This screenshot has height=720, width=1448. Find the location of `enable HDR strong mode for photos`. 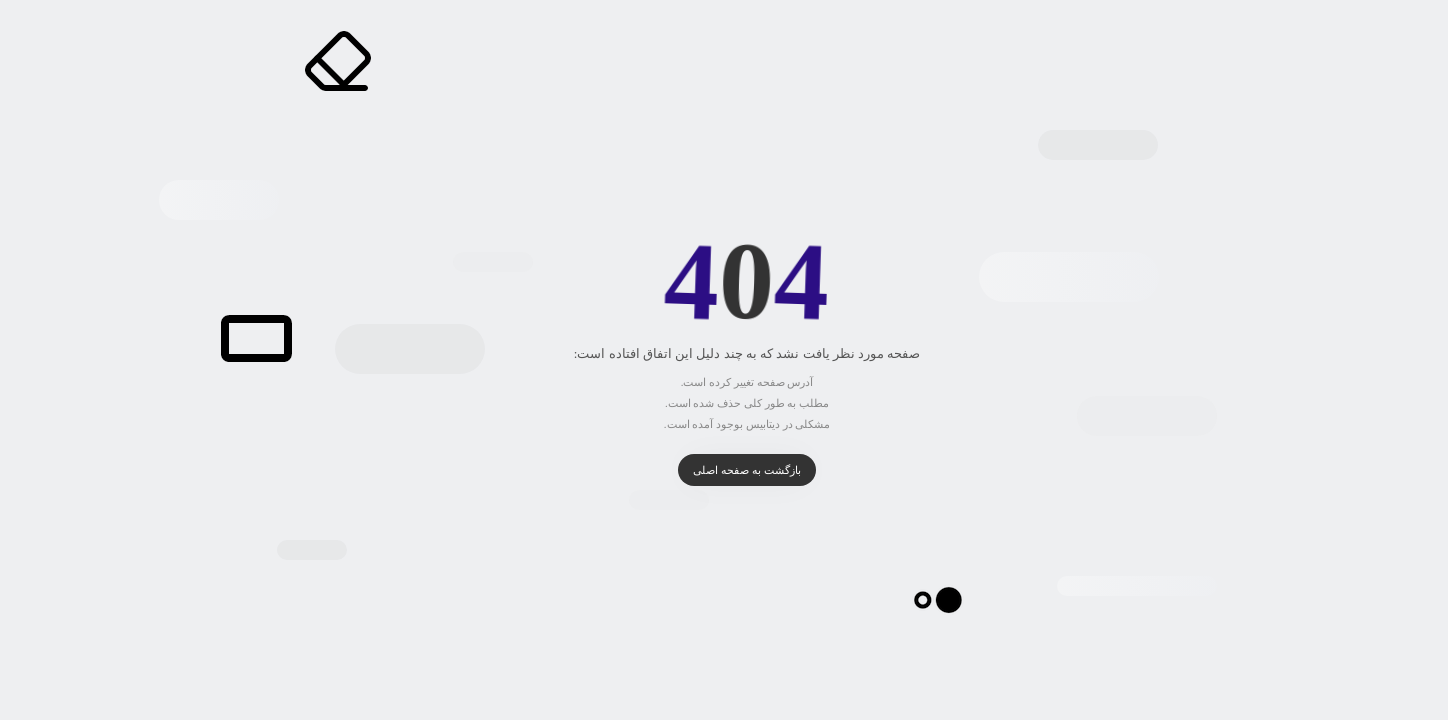

enable HDR strong mode for photos is located at coordinates (938, 600).